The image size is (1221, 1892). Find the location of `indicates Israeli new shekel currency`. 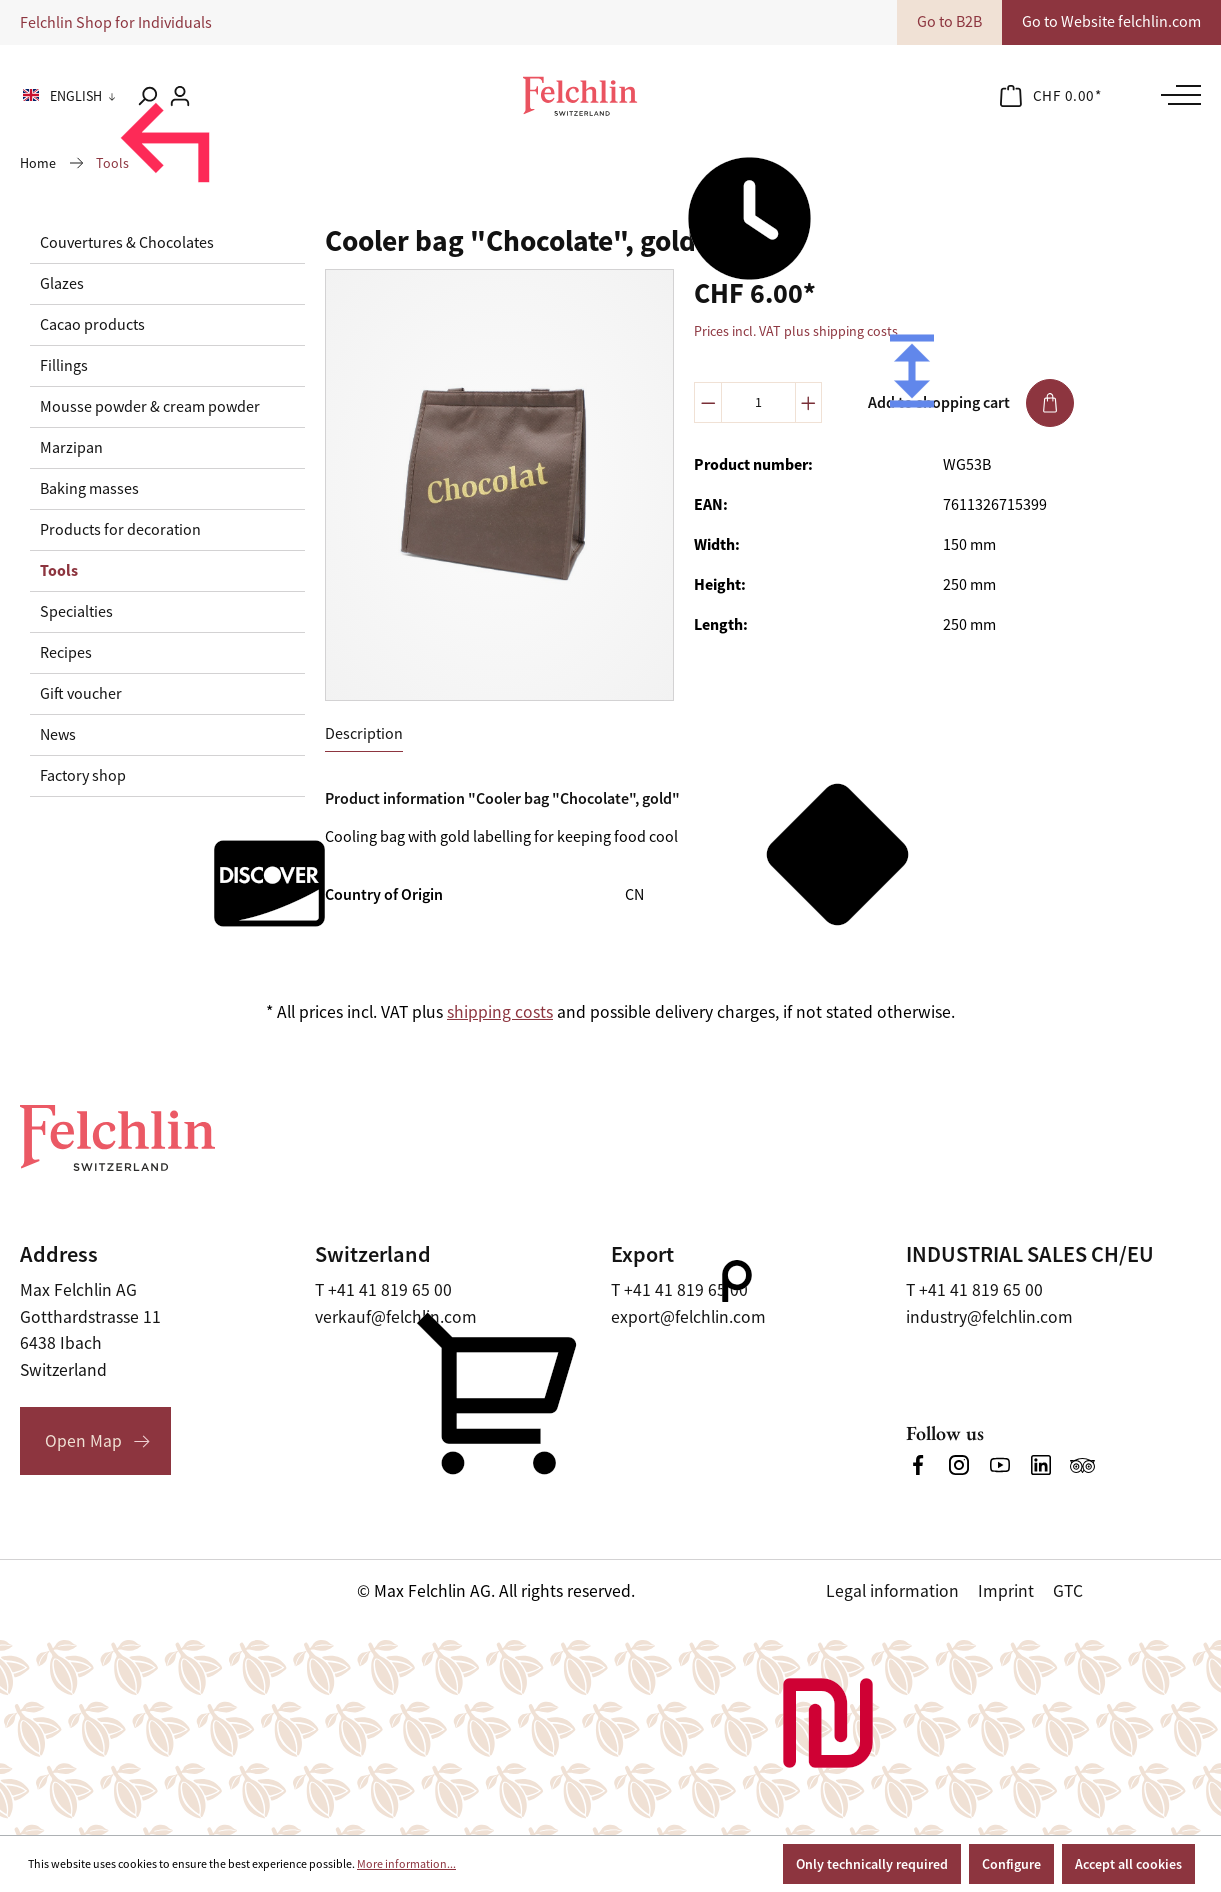

indicates Israeli new shekel currency is located at coordinates (828, 1723).